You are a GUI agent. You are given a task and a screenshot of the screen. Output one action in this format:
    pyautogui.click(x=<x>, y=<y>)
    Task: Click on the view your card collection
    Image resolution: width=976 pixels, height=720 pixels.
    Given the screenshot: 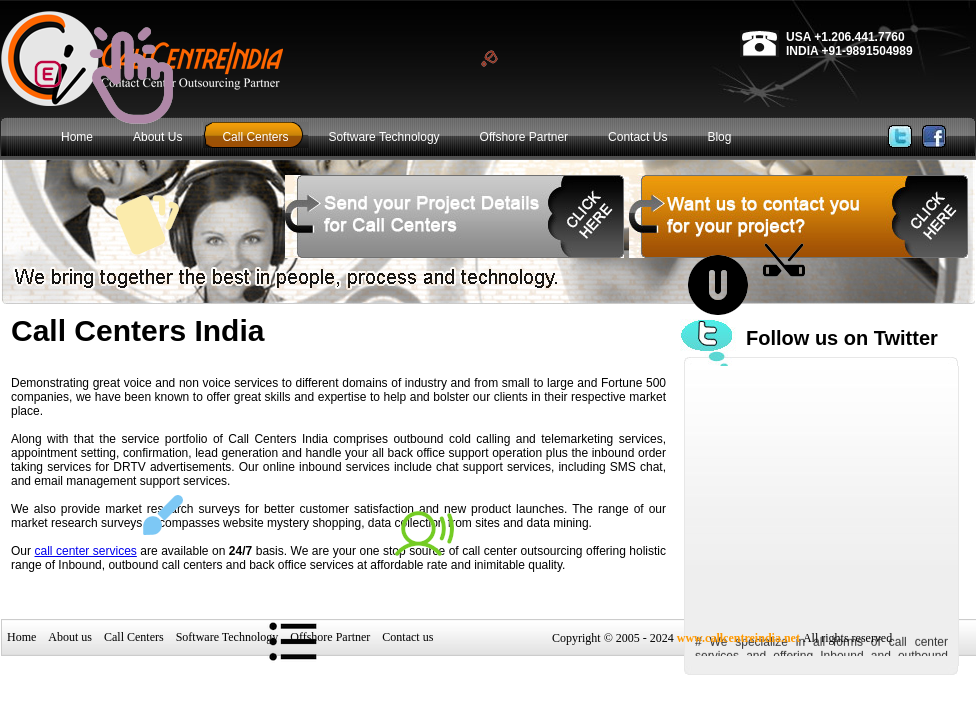 What is the action you would take?
    pyautogui.click(x=146, y=223)
    